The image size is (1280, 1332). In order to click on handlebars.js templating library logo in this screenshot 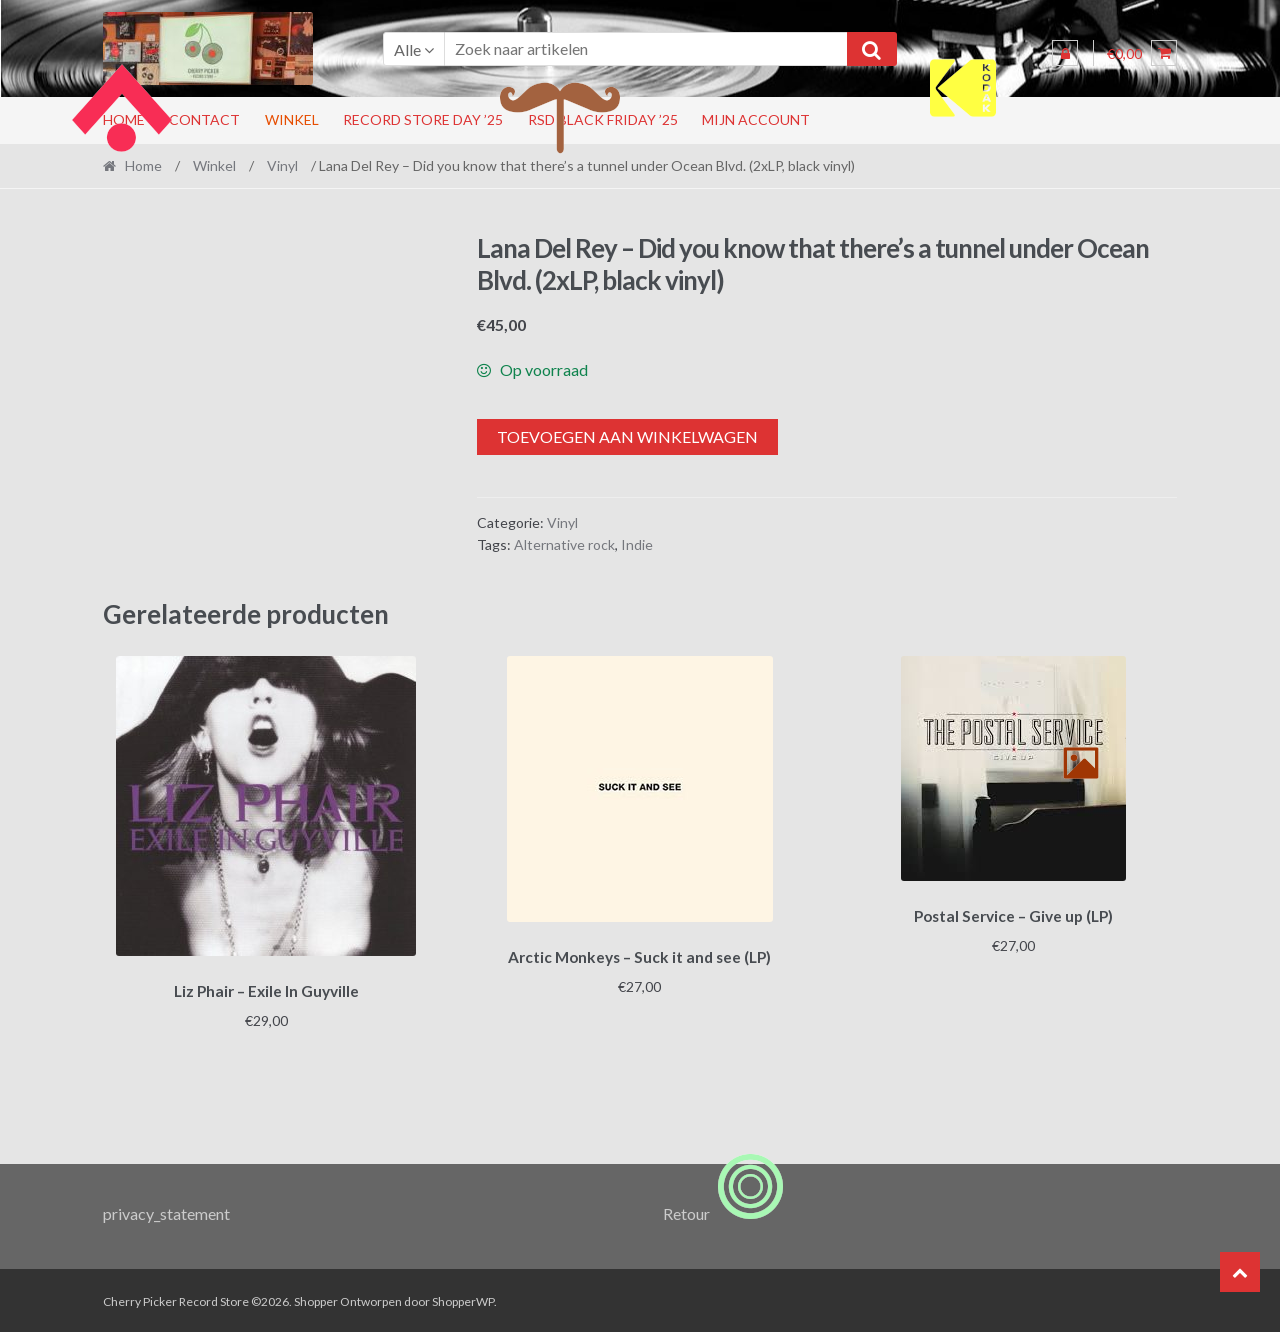, I will do `click(560, 118)`.